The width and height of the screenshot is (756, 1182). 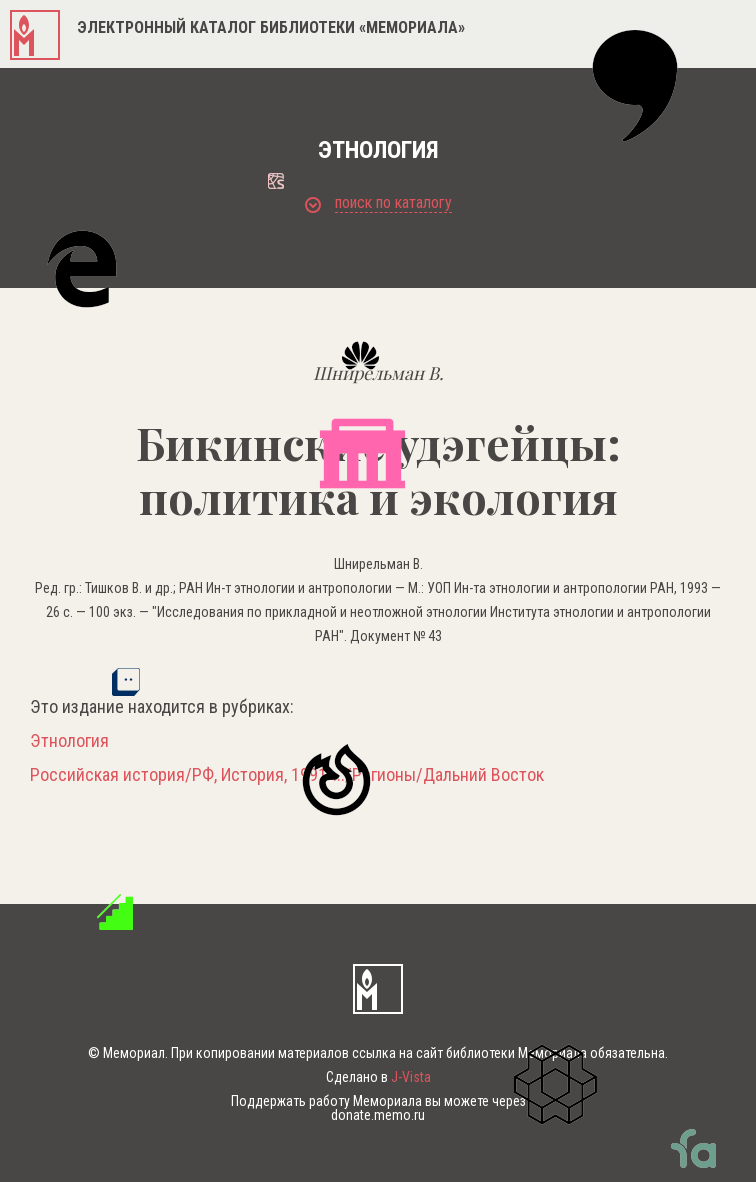 What do you see at coordinates (126, 682) in the screenshot?
I see `BentoML platform logo` at bounding box center [126, 682].